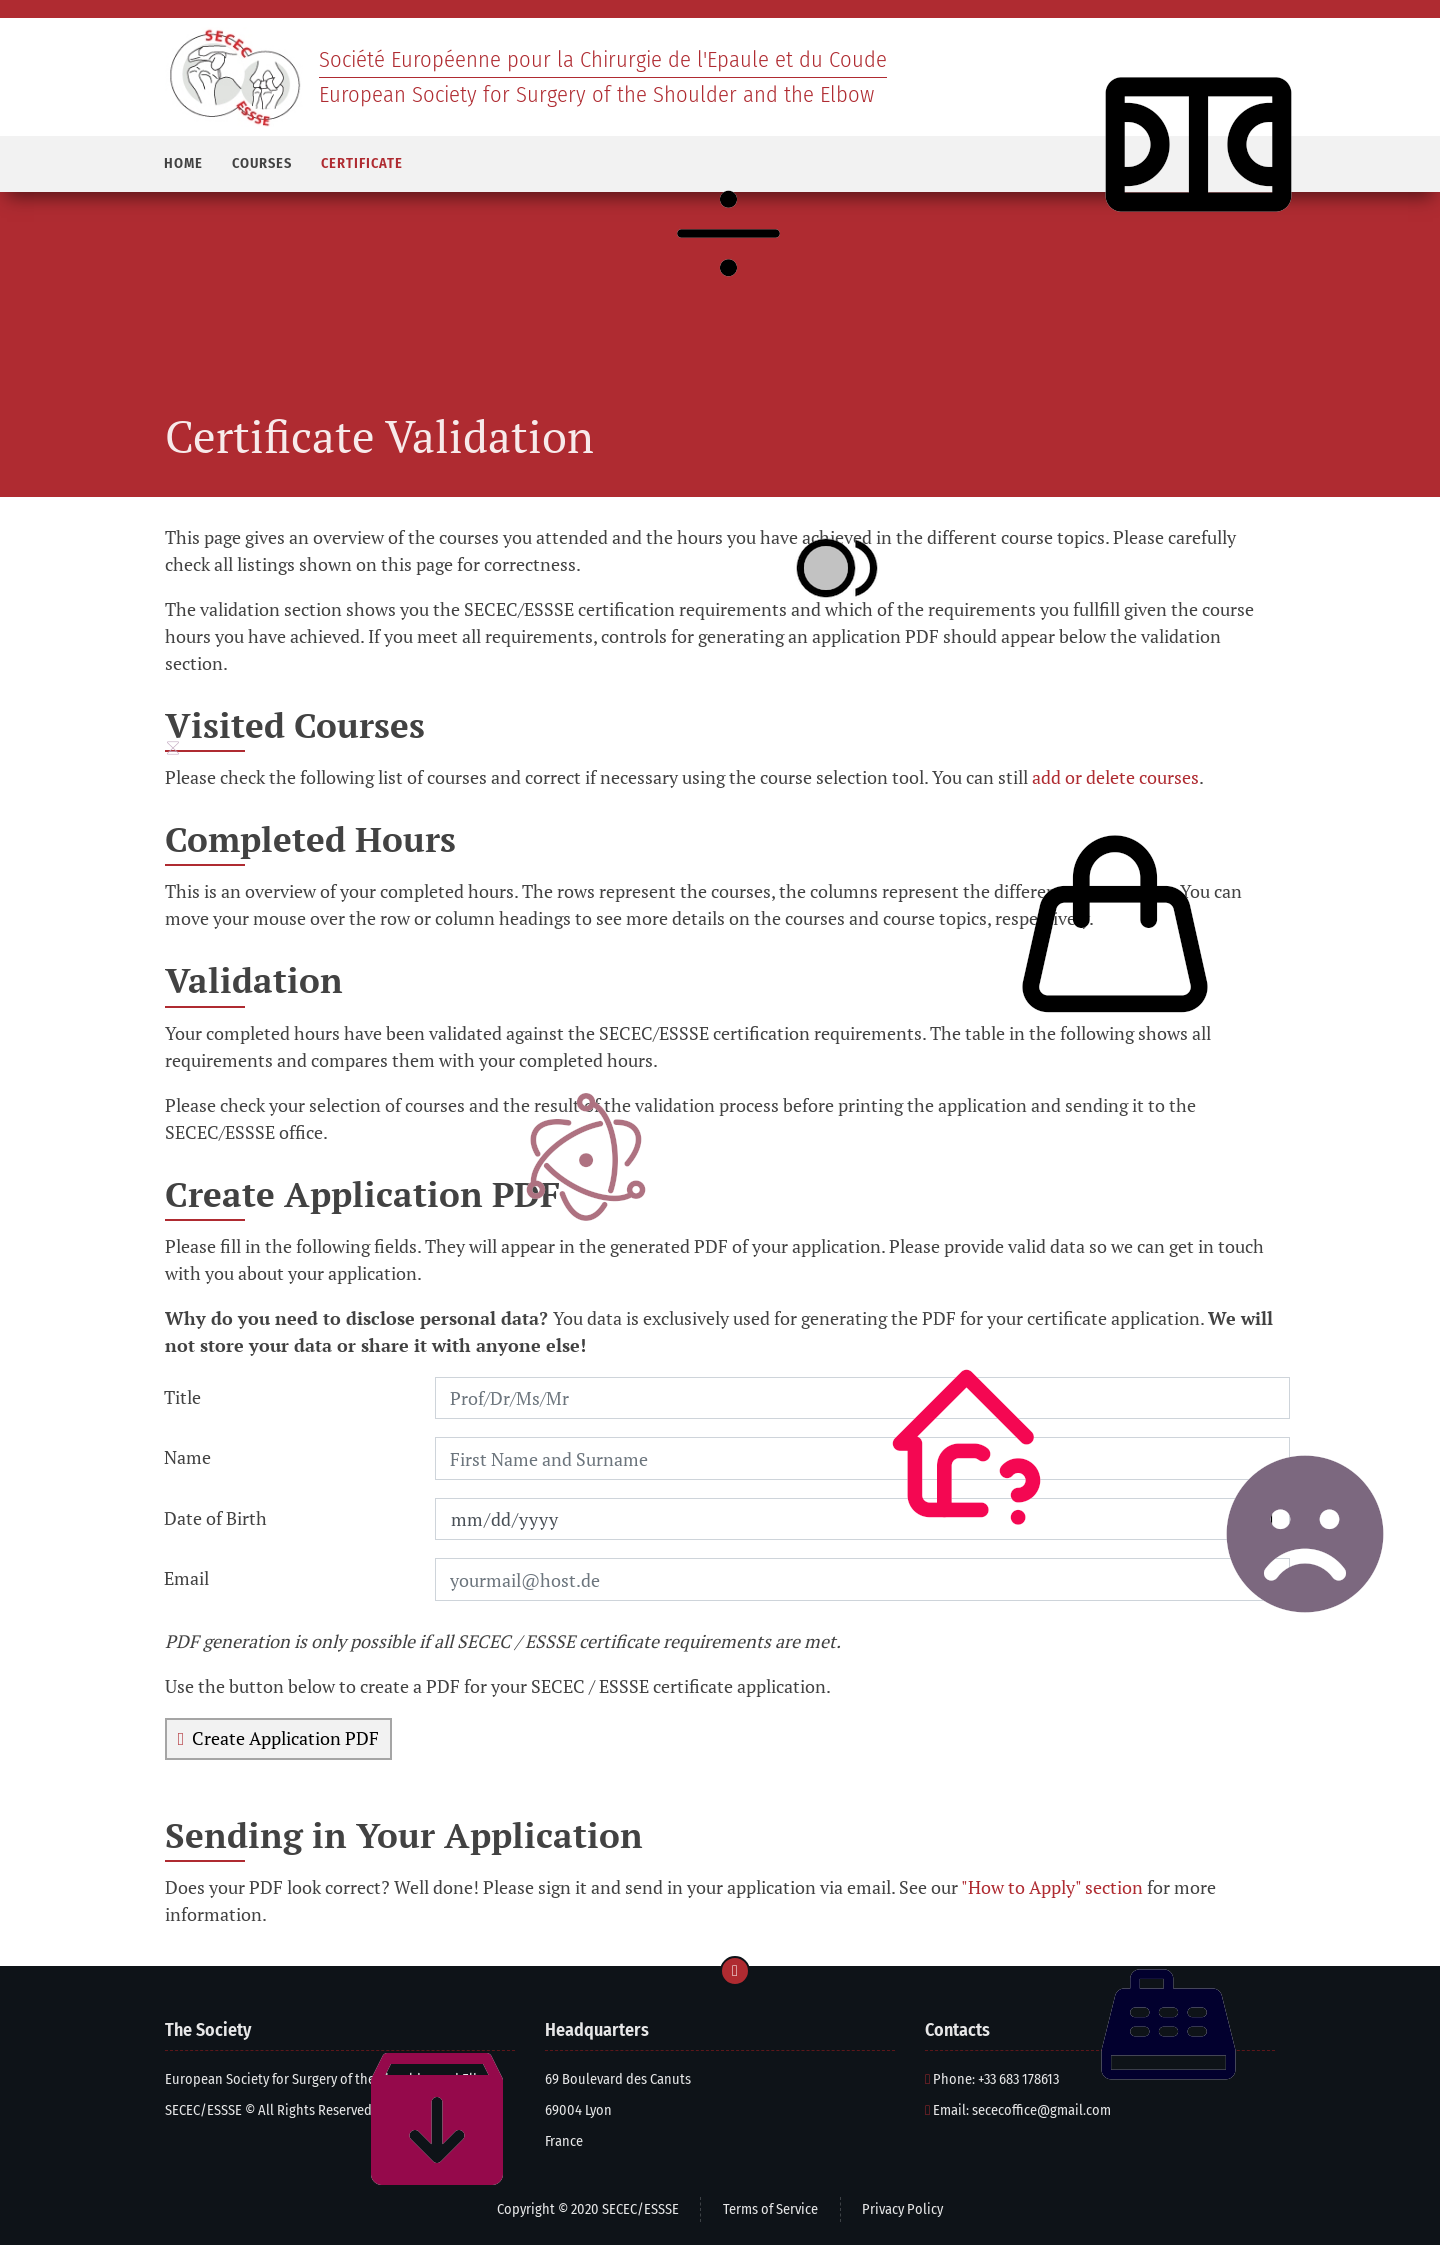 The image size is (1440, 2245). What do you see at coordinates (966, 1443) in the screenshot?
I see `get help or FAQ about home settings` at bounding box center [966, 1443].